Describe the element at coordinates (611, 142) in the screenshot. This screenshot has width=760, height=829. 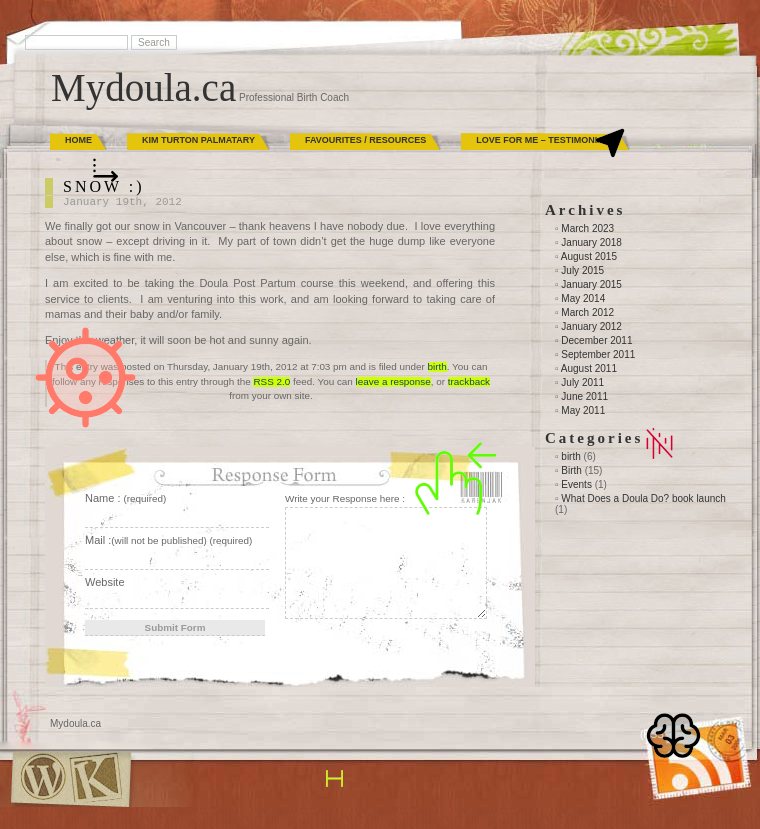
I see `navigate to your current location` at that location.